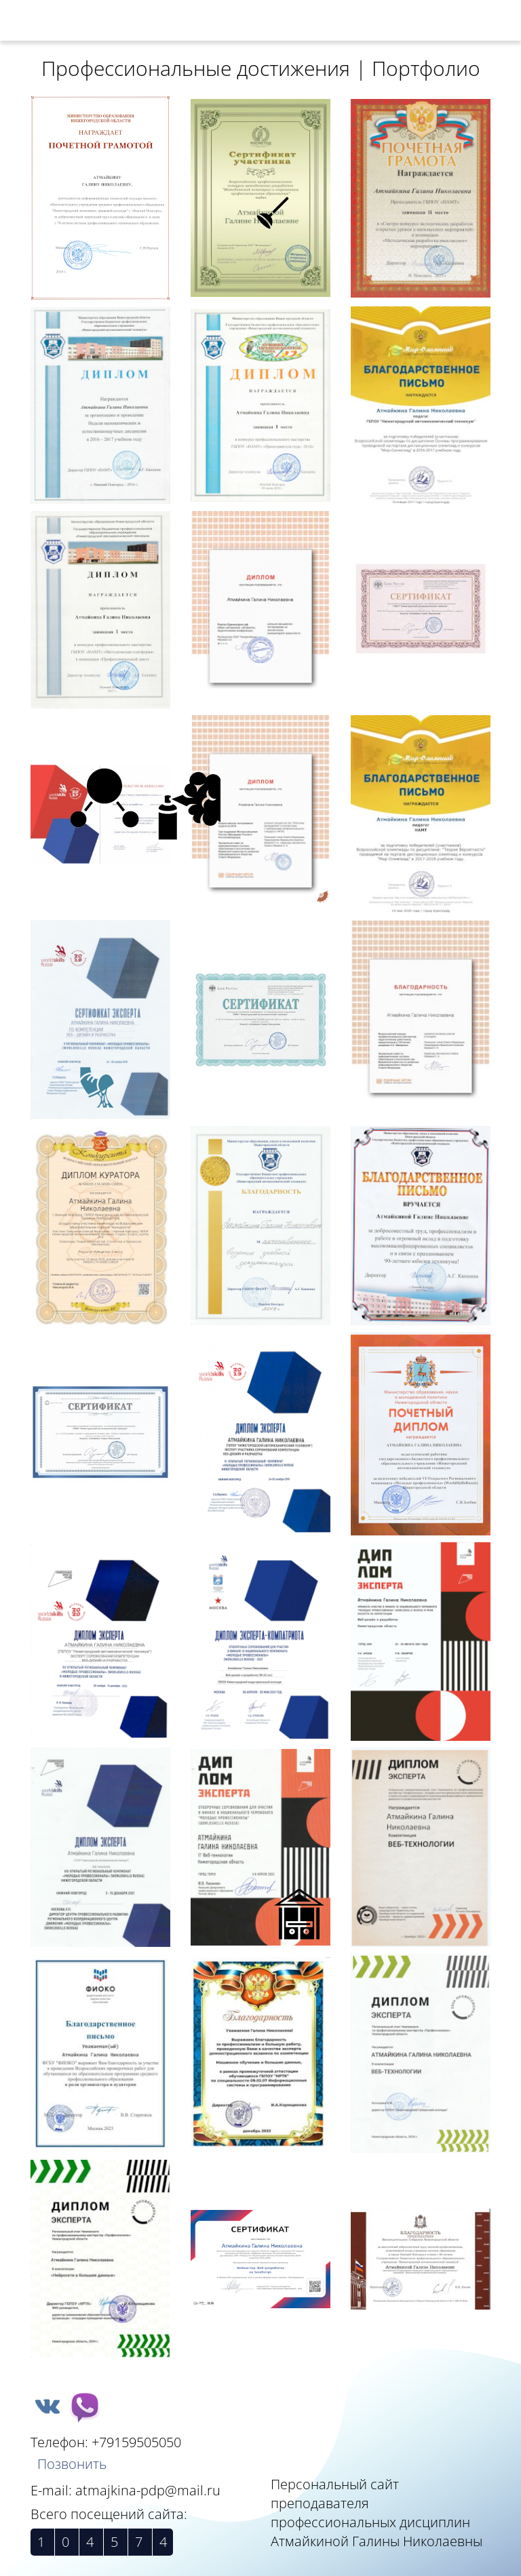  What do you see at coordinates (299, 1914) in the screenshot?
I see `access temple or shrine location` at bounding box center [299, 1914].